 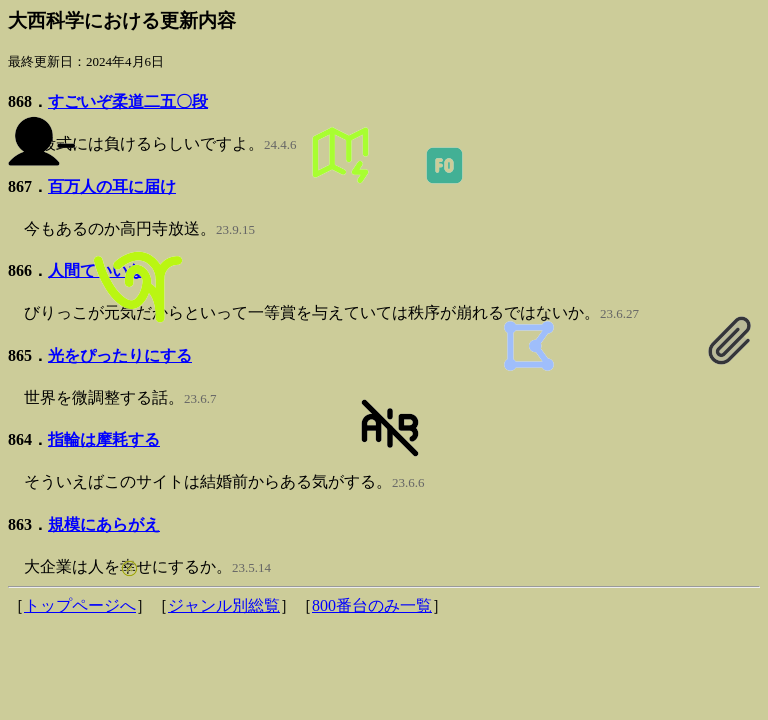 What do you see at coordinates (444, 165) in the screenshot?
I see `select F0 keyboard shortcut or function key` at bounding box center [444, 165].